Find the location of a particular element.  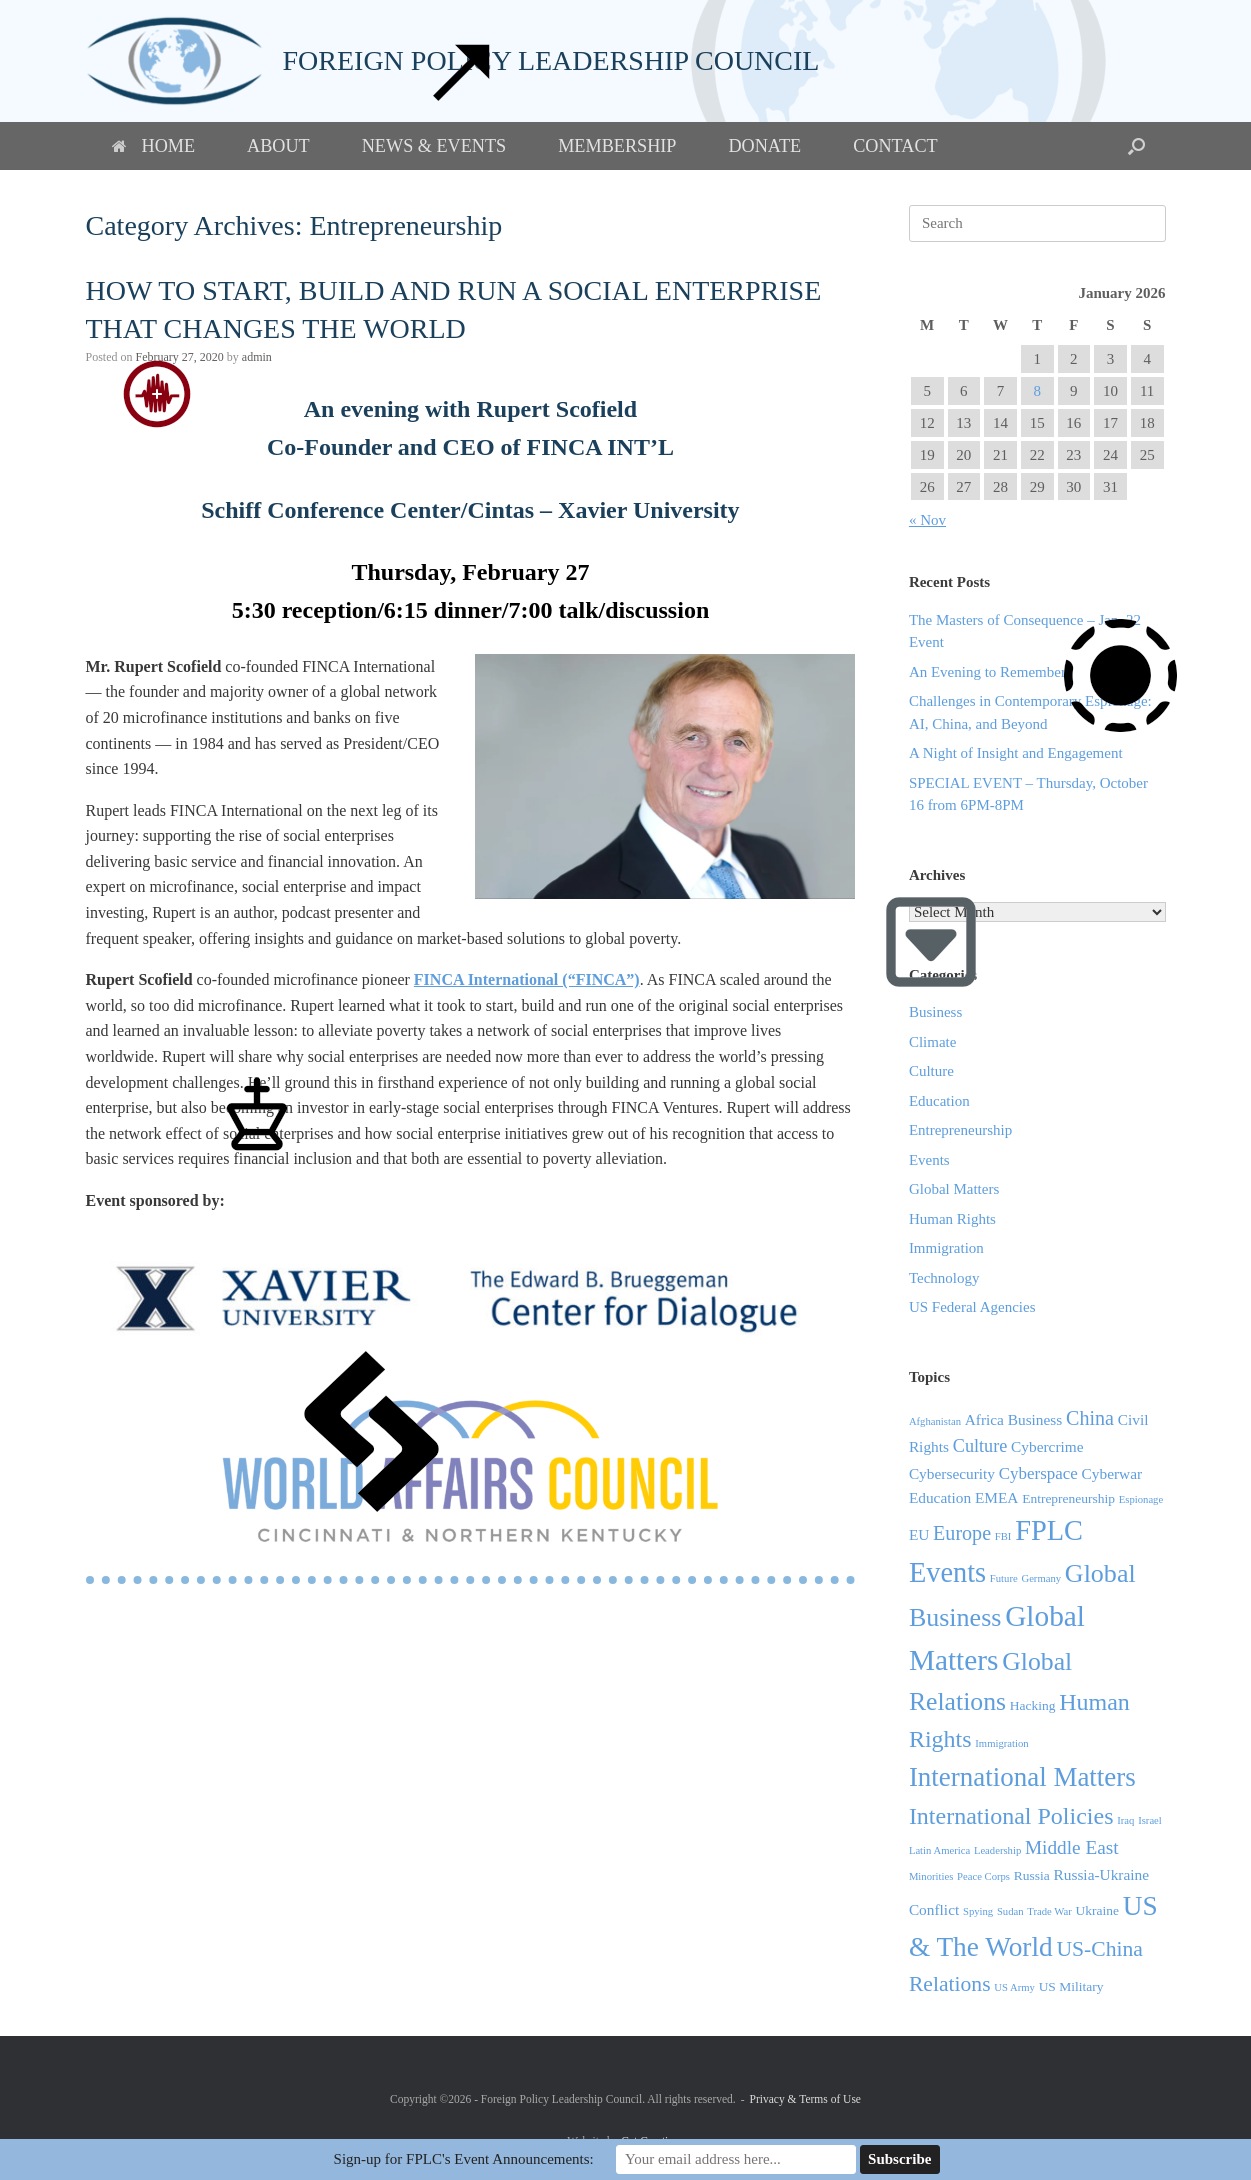

represents the king piece in a chess game is located at coordinates (257, 1116).